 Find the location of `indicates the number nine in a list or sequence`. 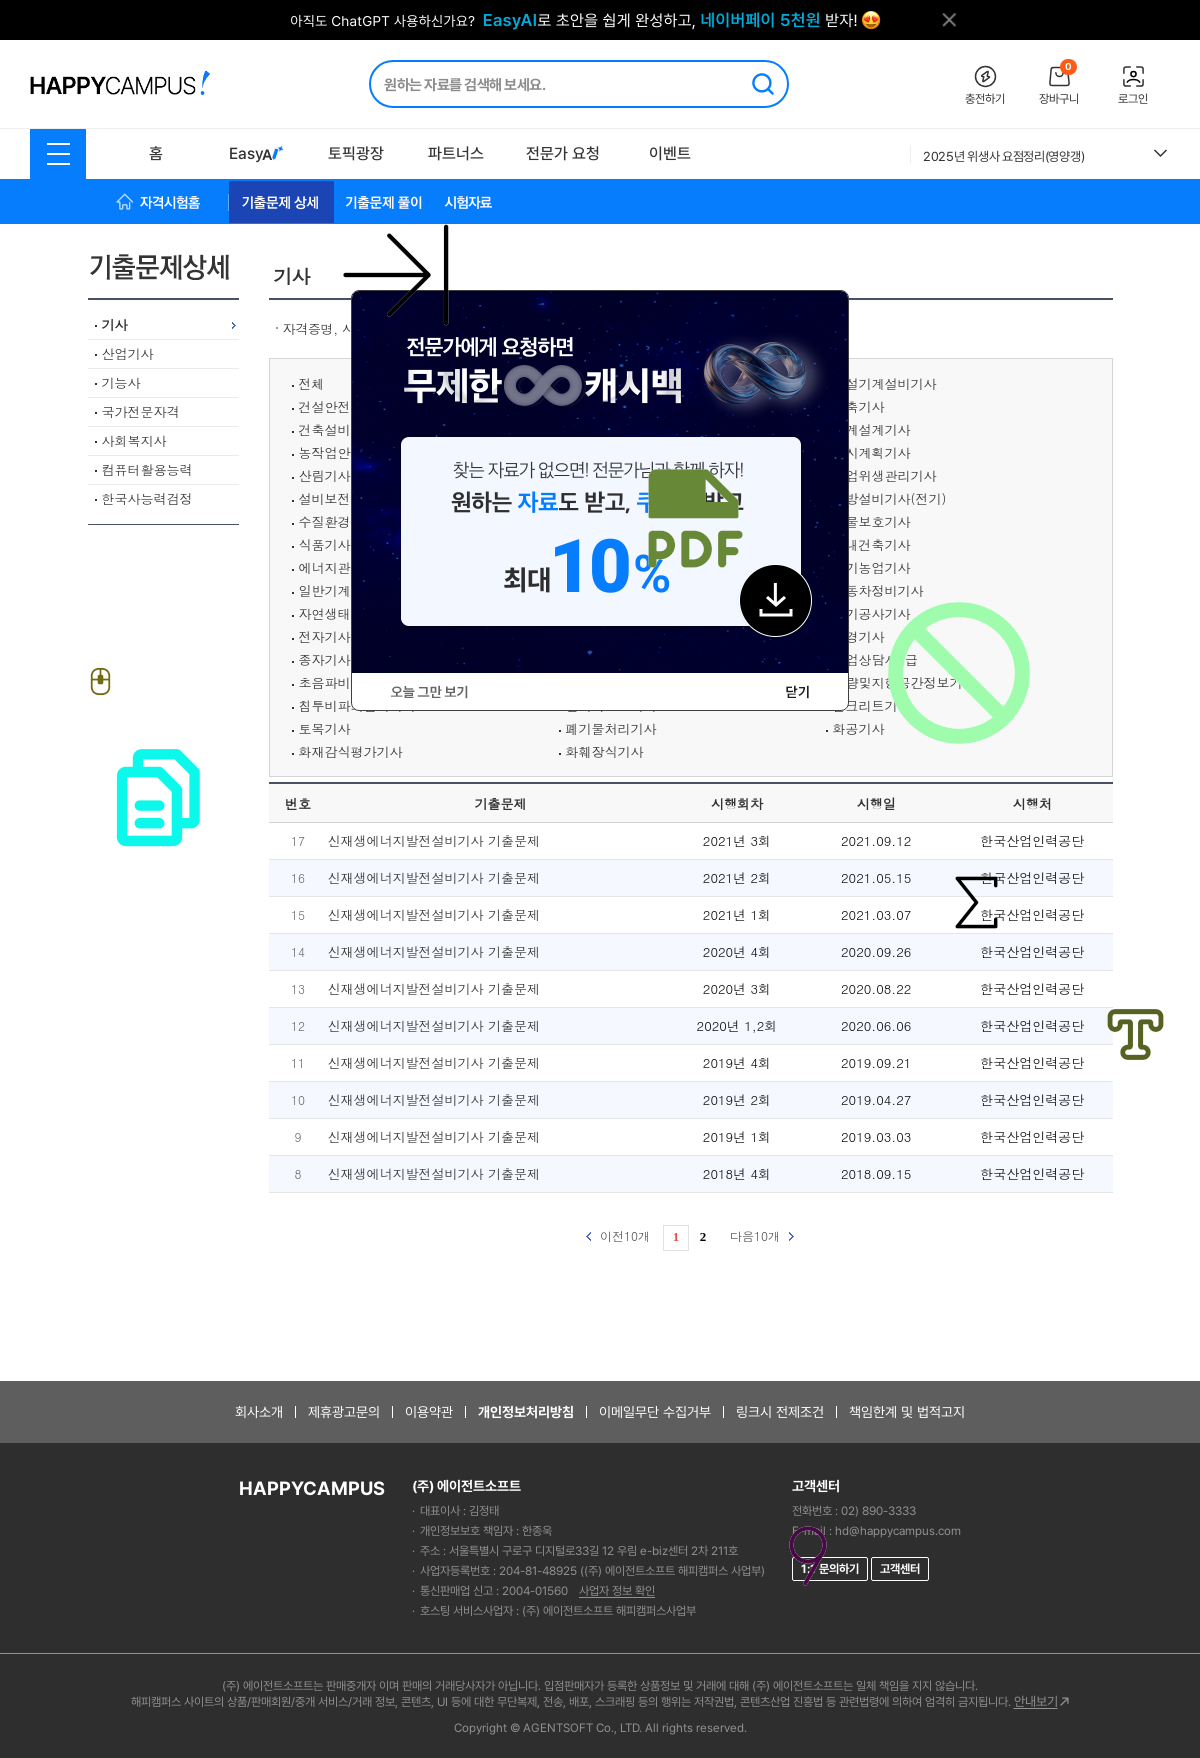

indicates the number nine in a list or sequence is located at coordinates (808, 1556).